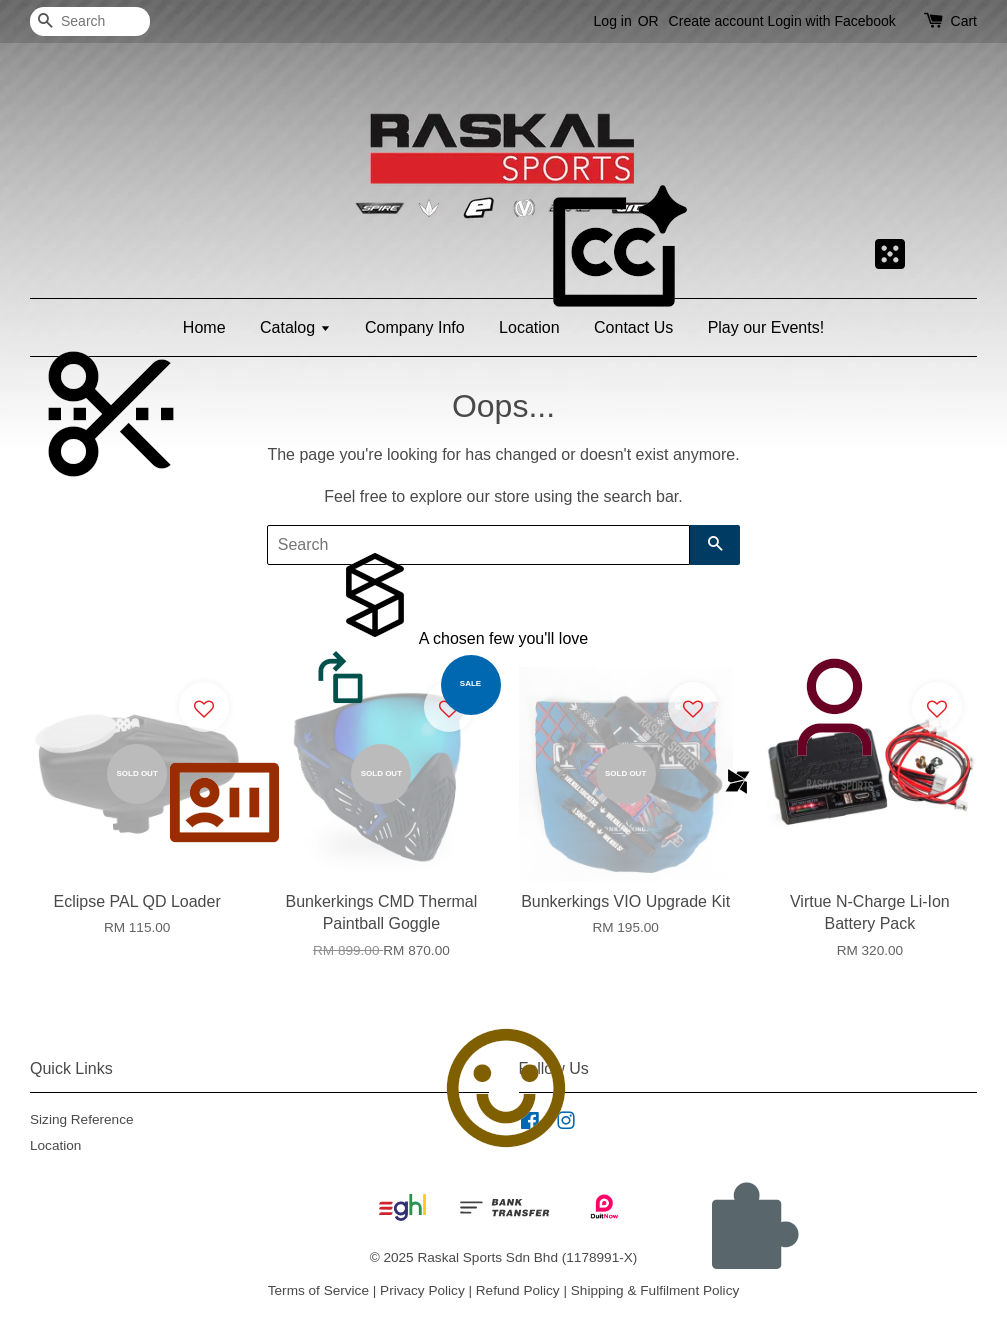  Describe the element at coordinates (751, 1230) in the screenshot. I see `access plugins or extensions` at that location.